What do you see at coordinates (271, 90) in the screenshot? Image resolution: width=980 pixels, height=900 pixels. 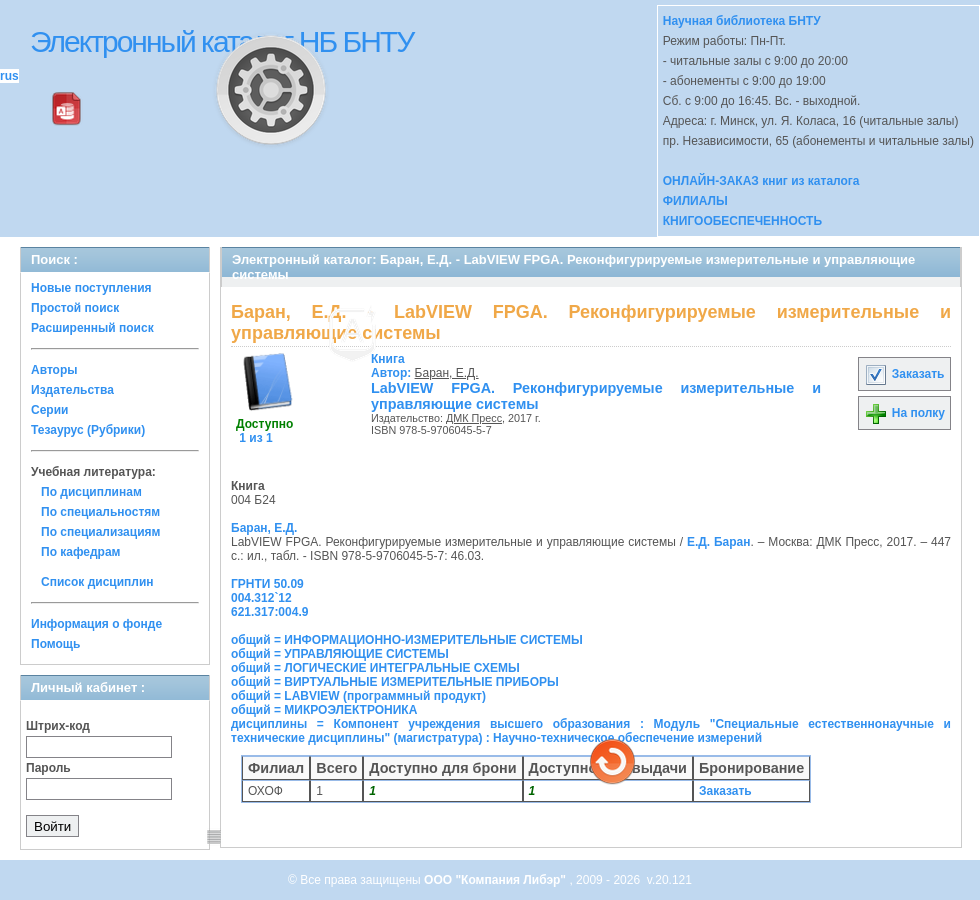 I see `open settings or preferences` at bounding box center [271, 90].